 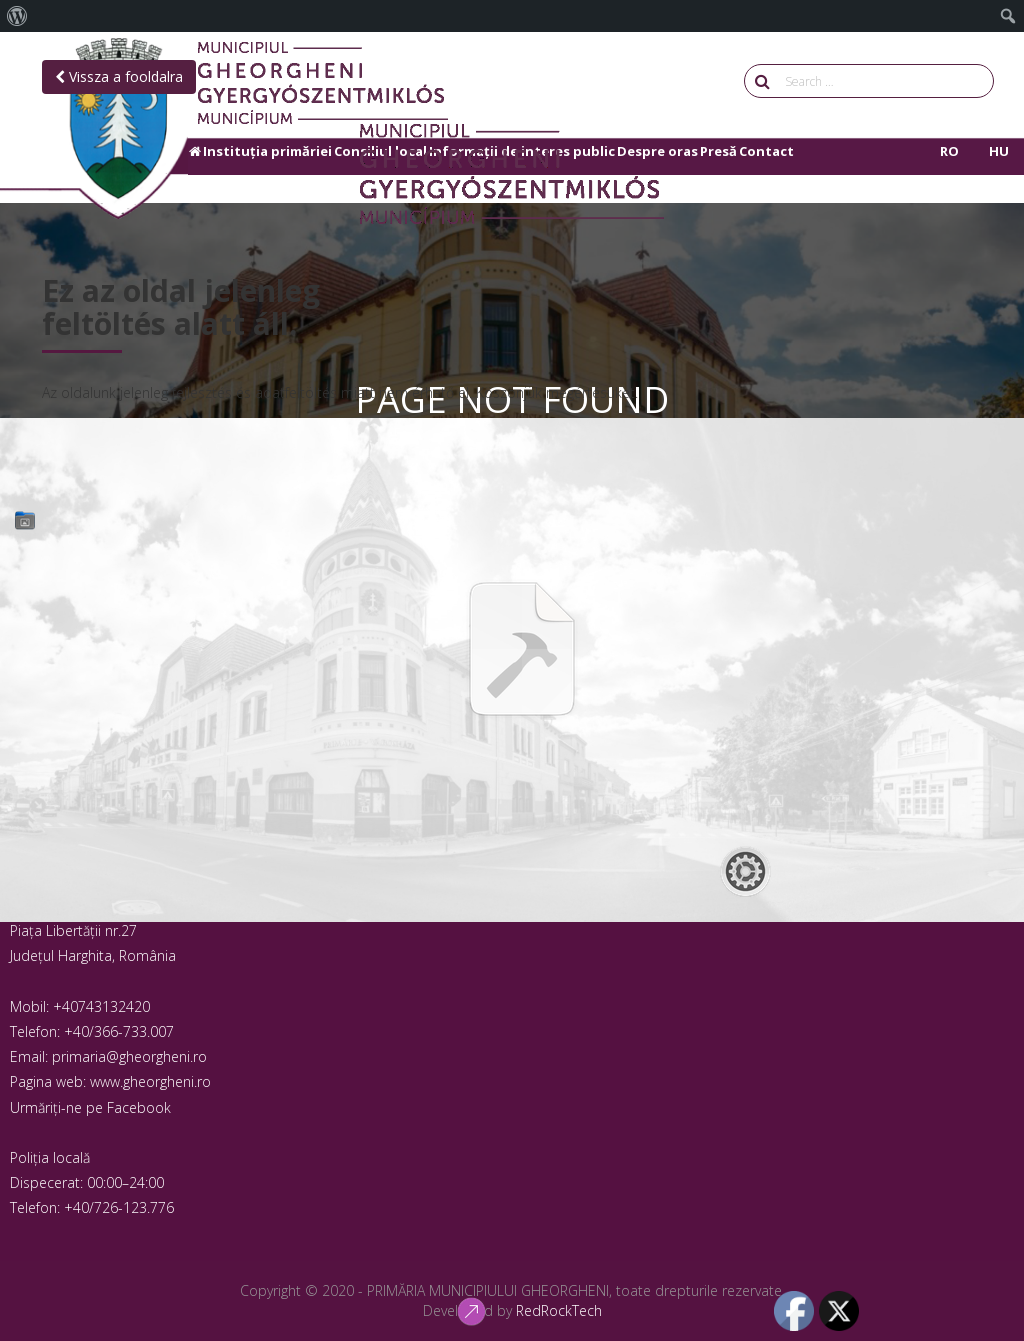 What do you see at coordinates (471, 1311) in the screenshot?
I see `indicates a symbolic link or shortcut to another file` at bounding box center [471, 1311].